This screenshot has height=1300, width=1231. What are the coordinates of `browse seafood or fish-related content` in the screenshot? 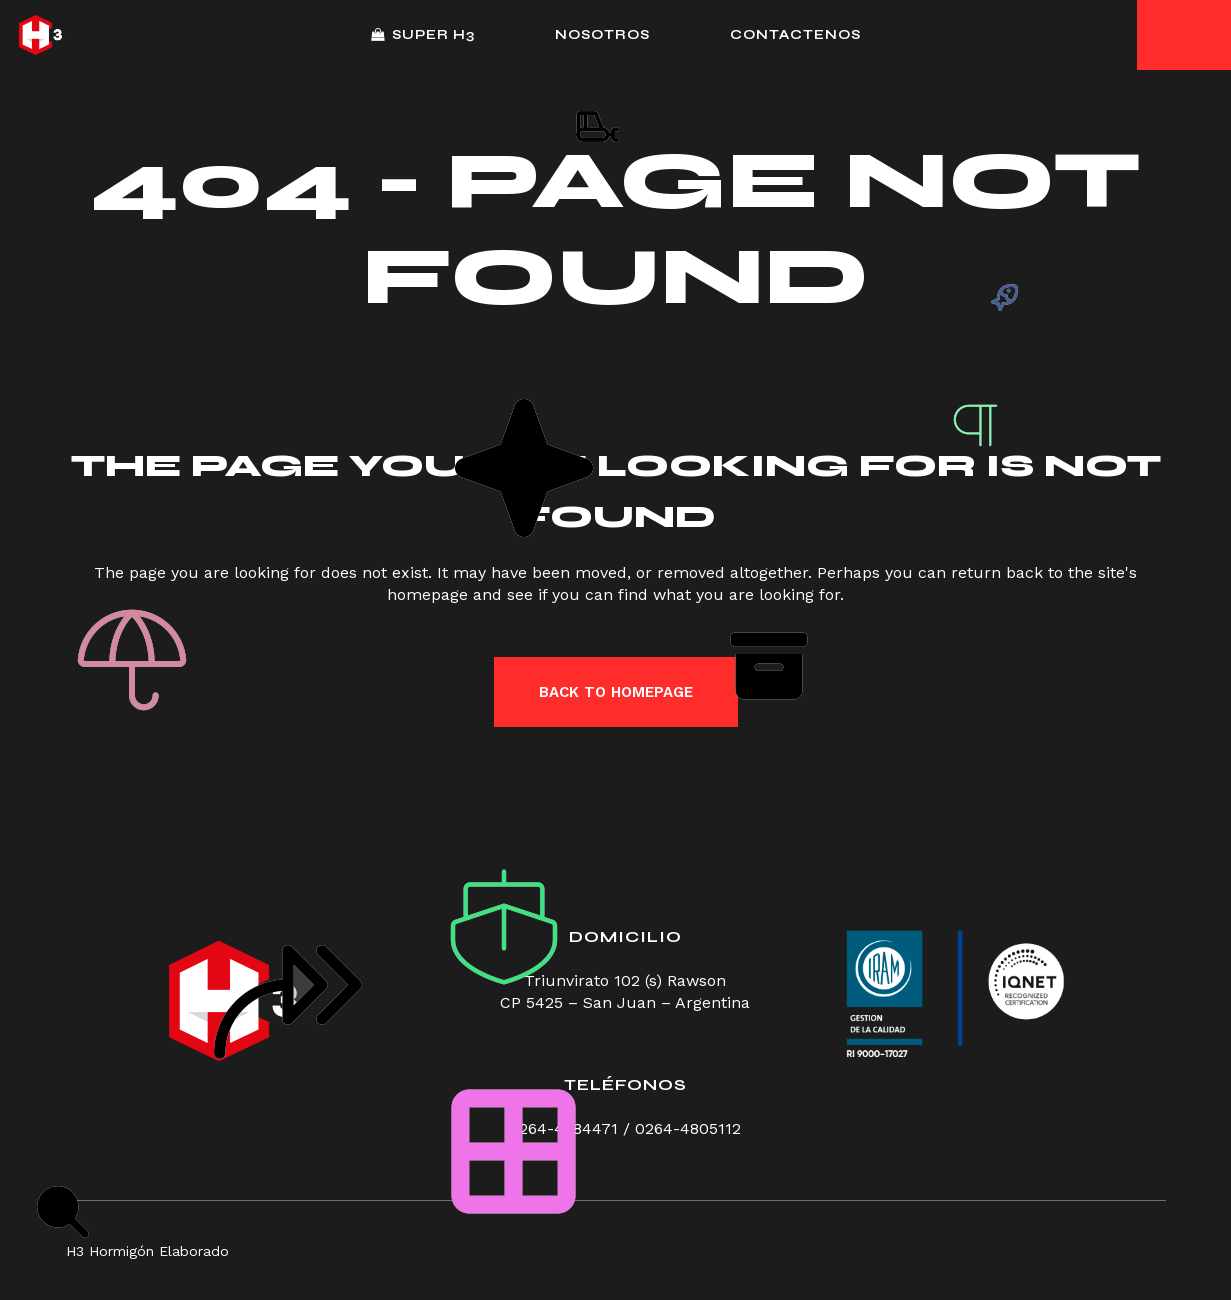 It's located at (1005, 296).